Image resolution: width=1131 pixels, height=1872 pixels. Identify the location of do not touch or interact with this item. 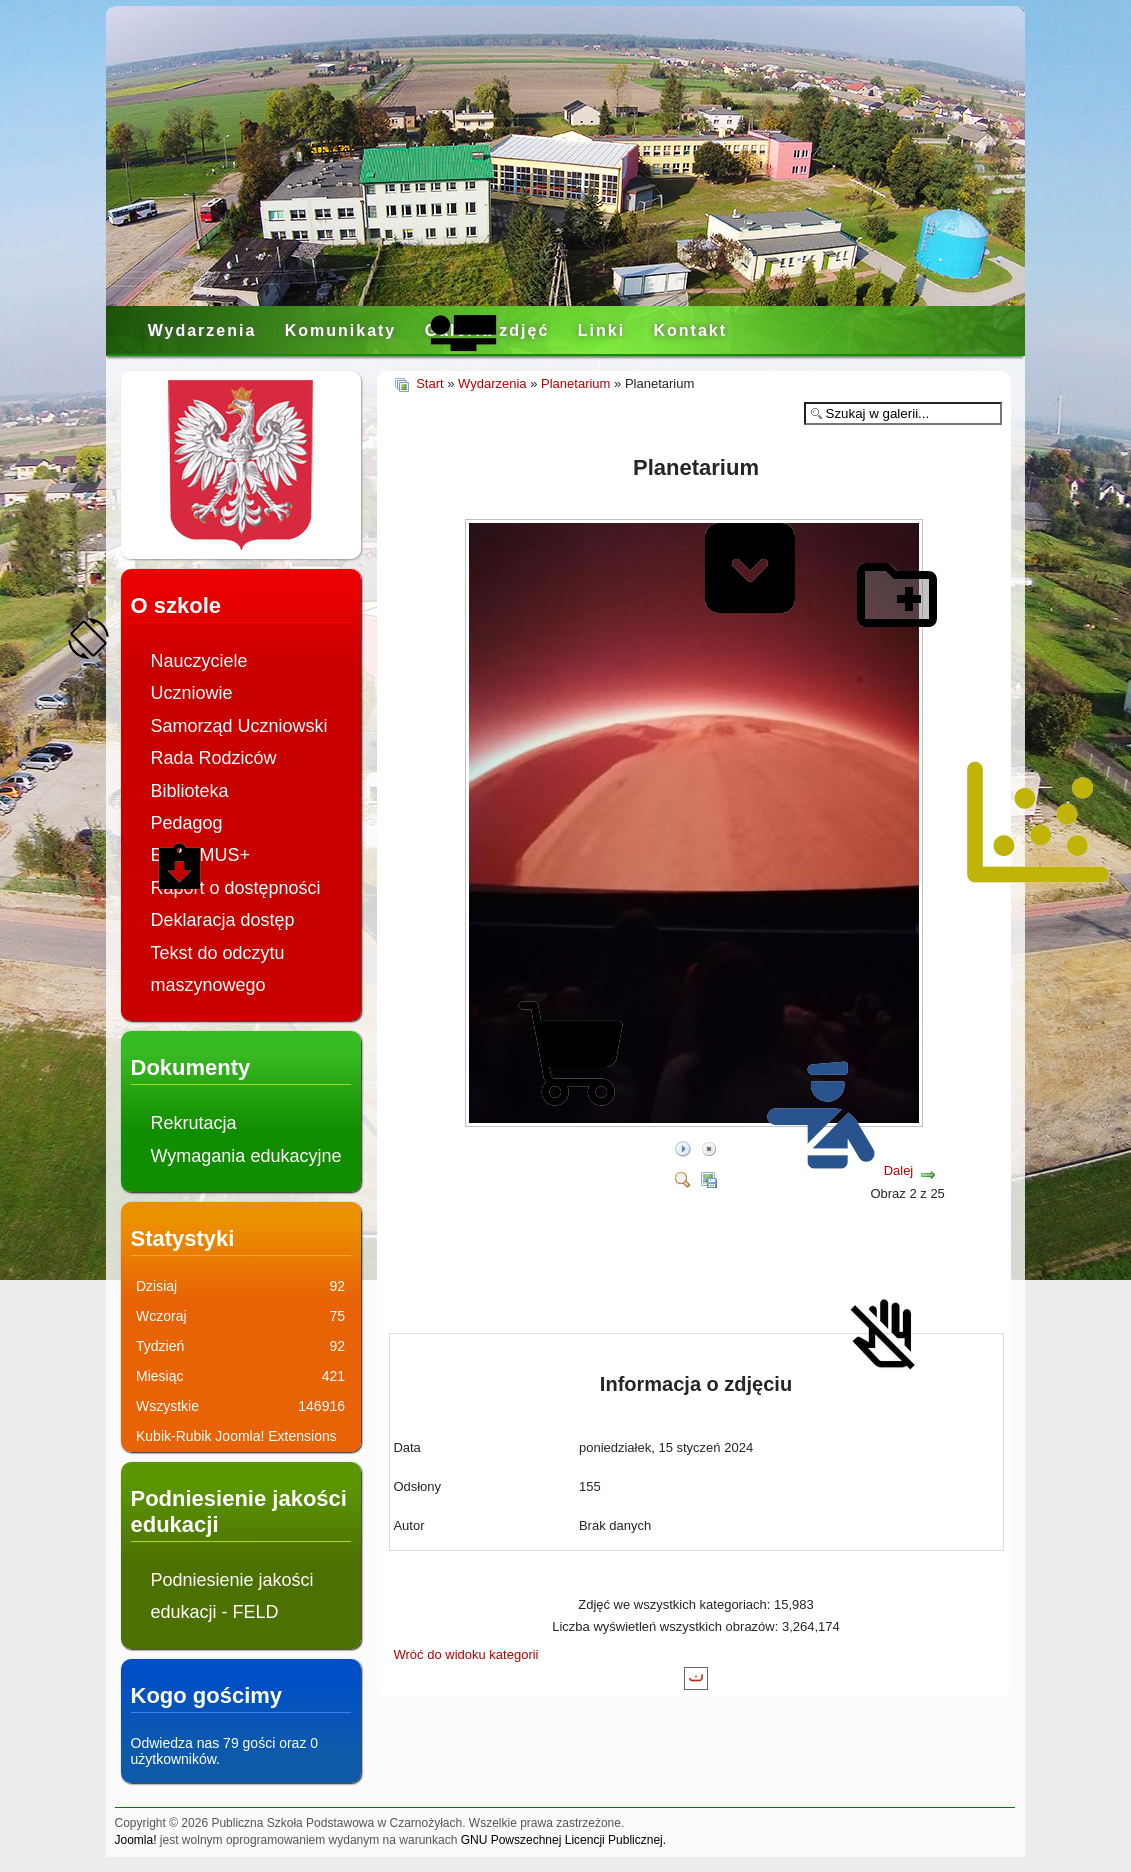
(885, 1335).